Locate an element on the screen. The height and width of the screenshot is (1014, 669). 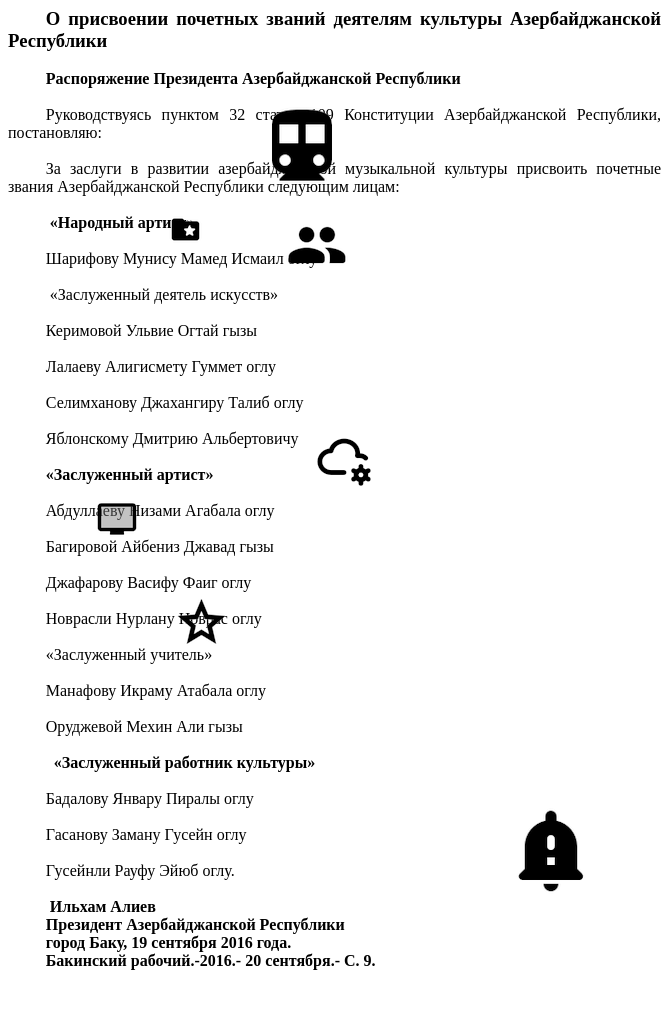
access cloud service settings is located at coordinates (344, 458).